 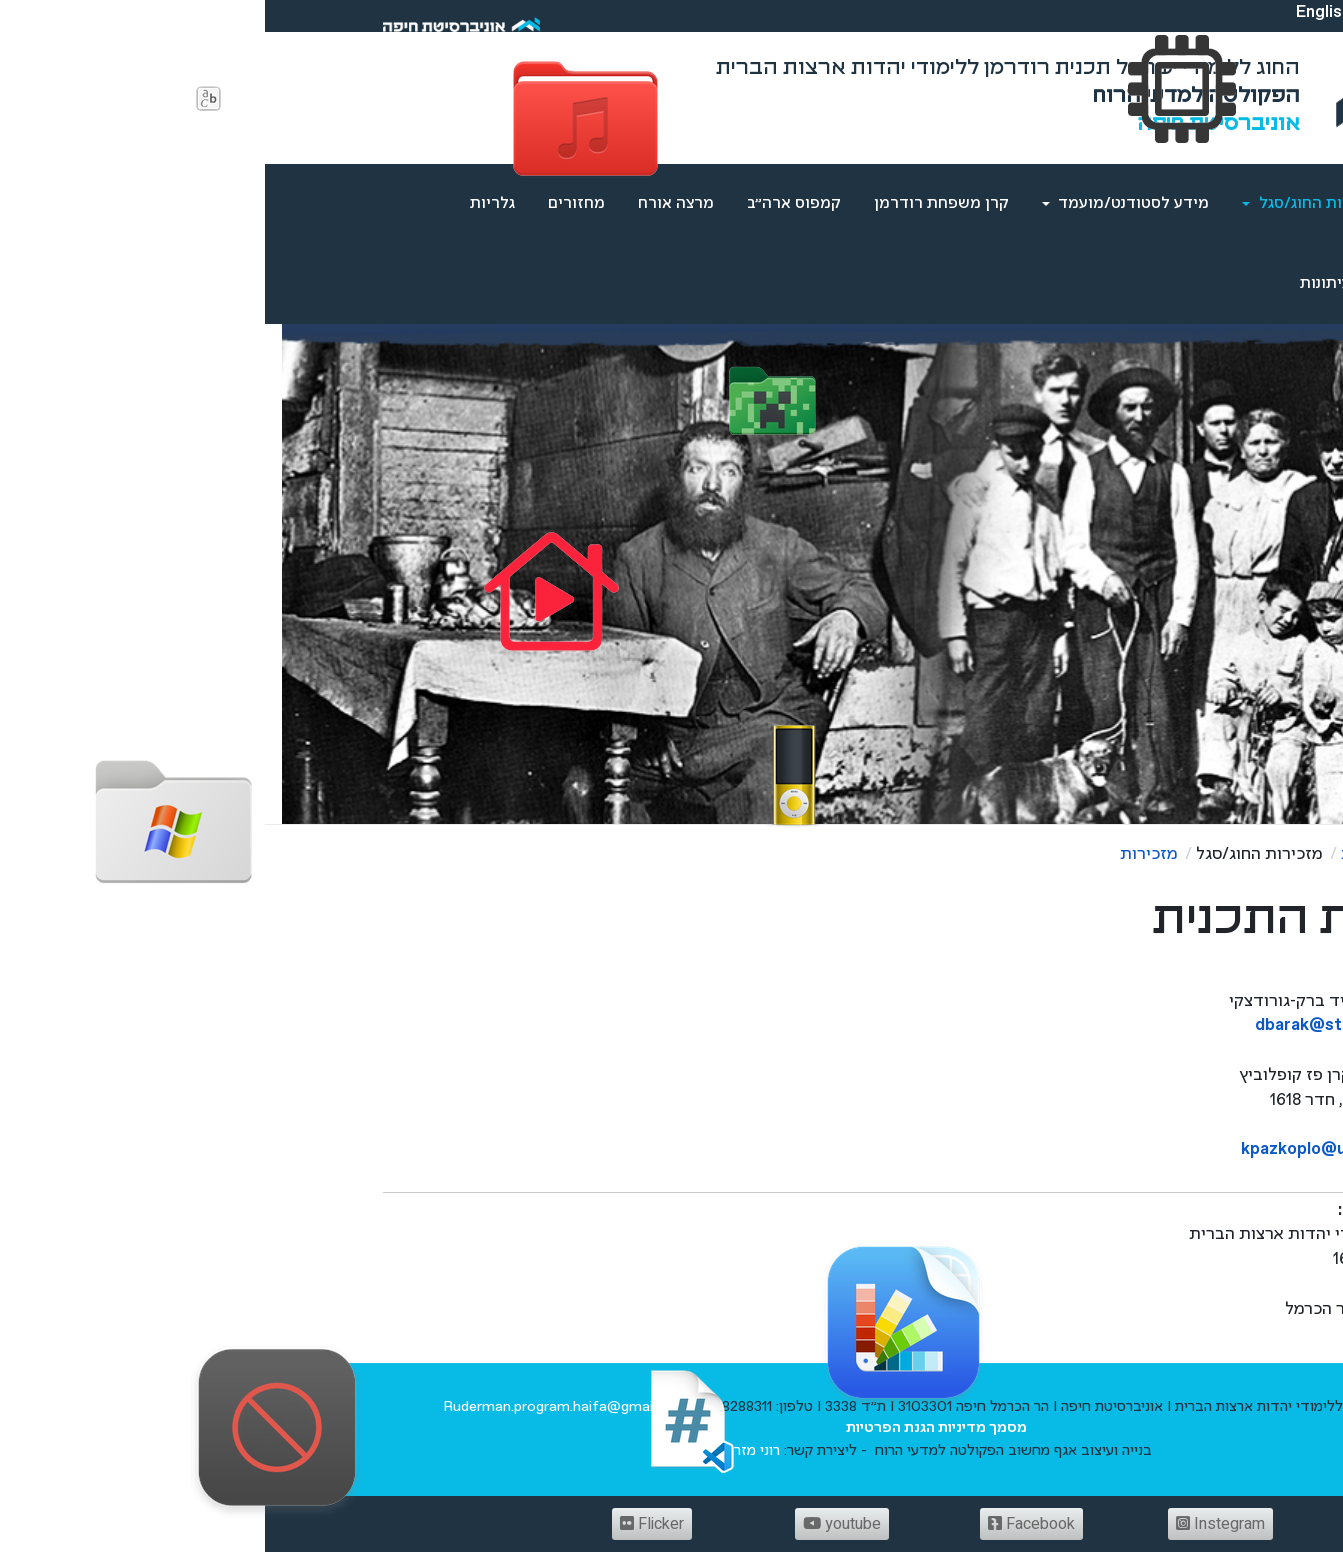 I want to click on access hardware or processor settings, so click(x=1182, y=89).